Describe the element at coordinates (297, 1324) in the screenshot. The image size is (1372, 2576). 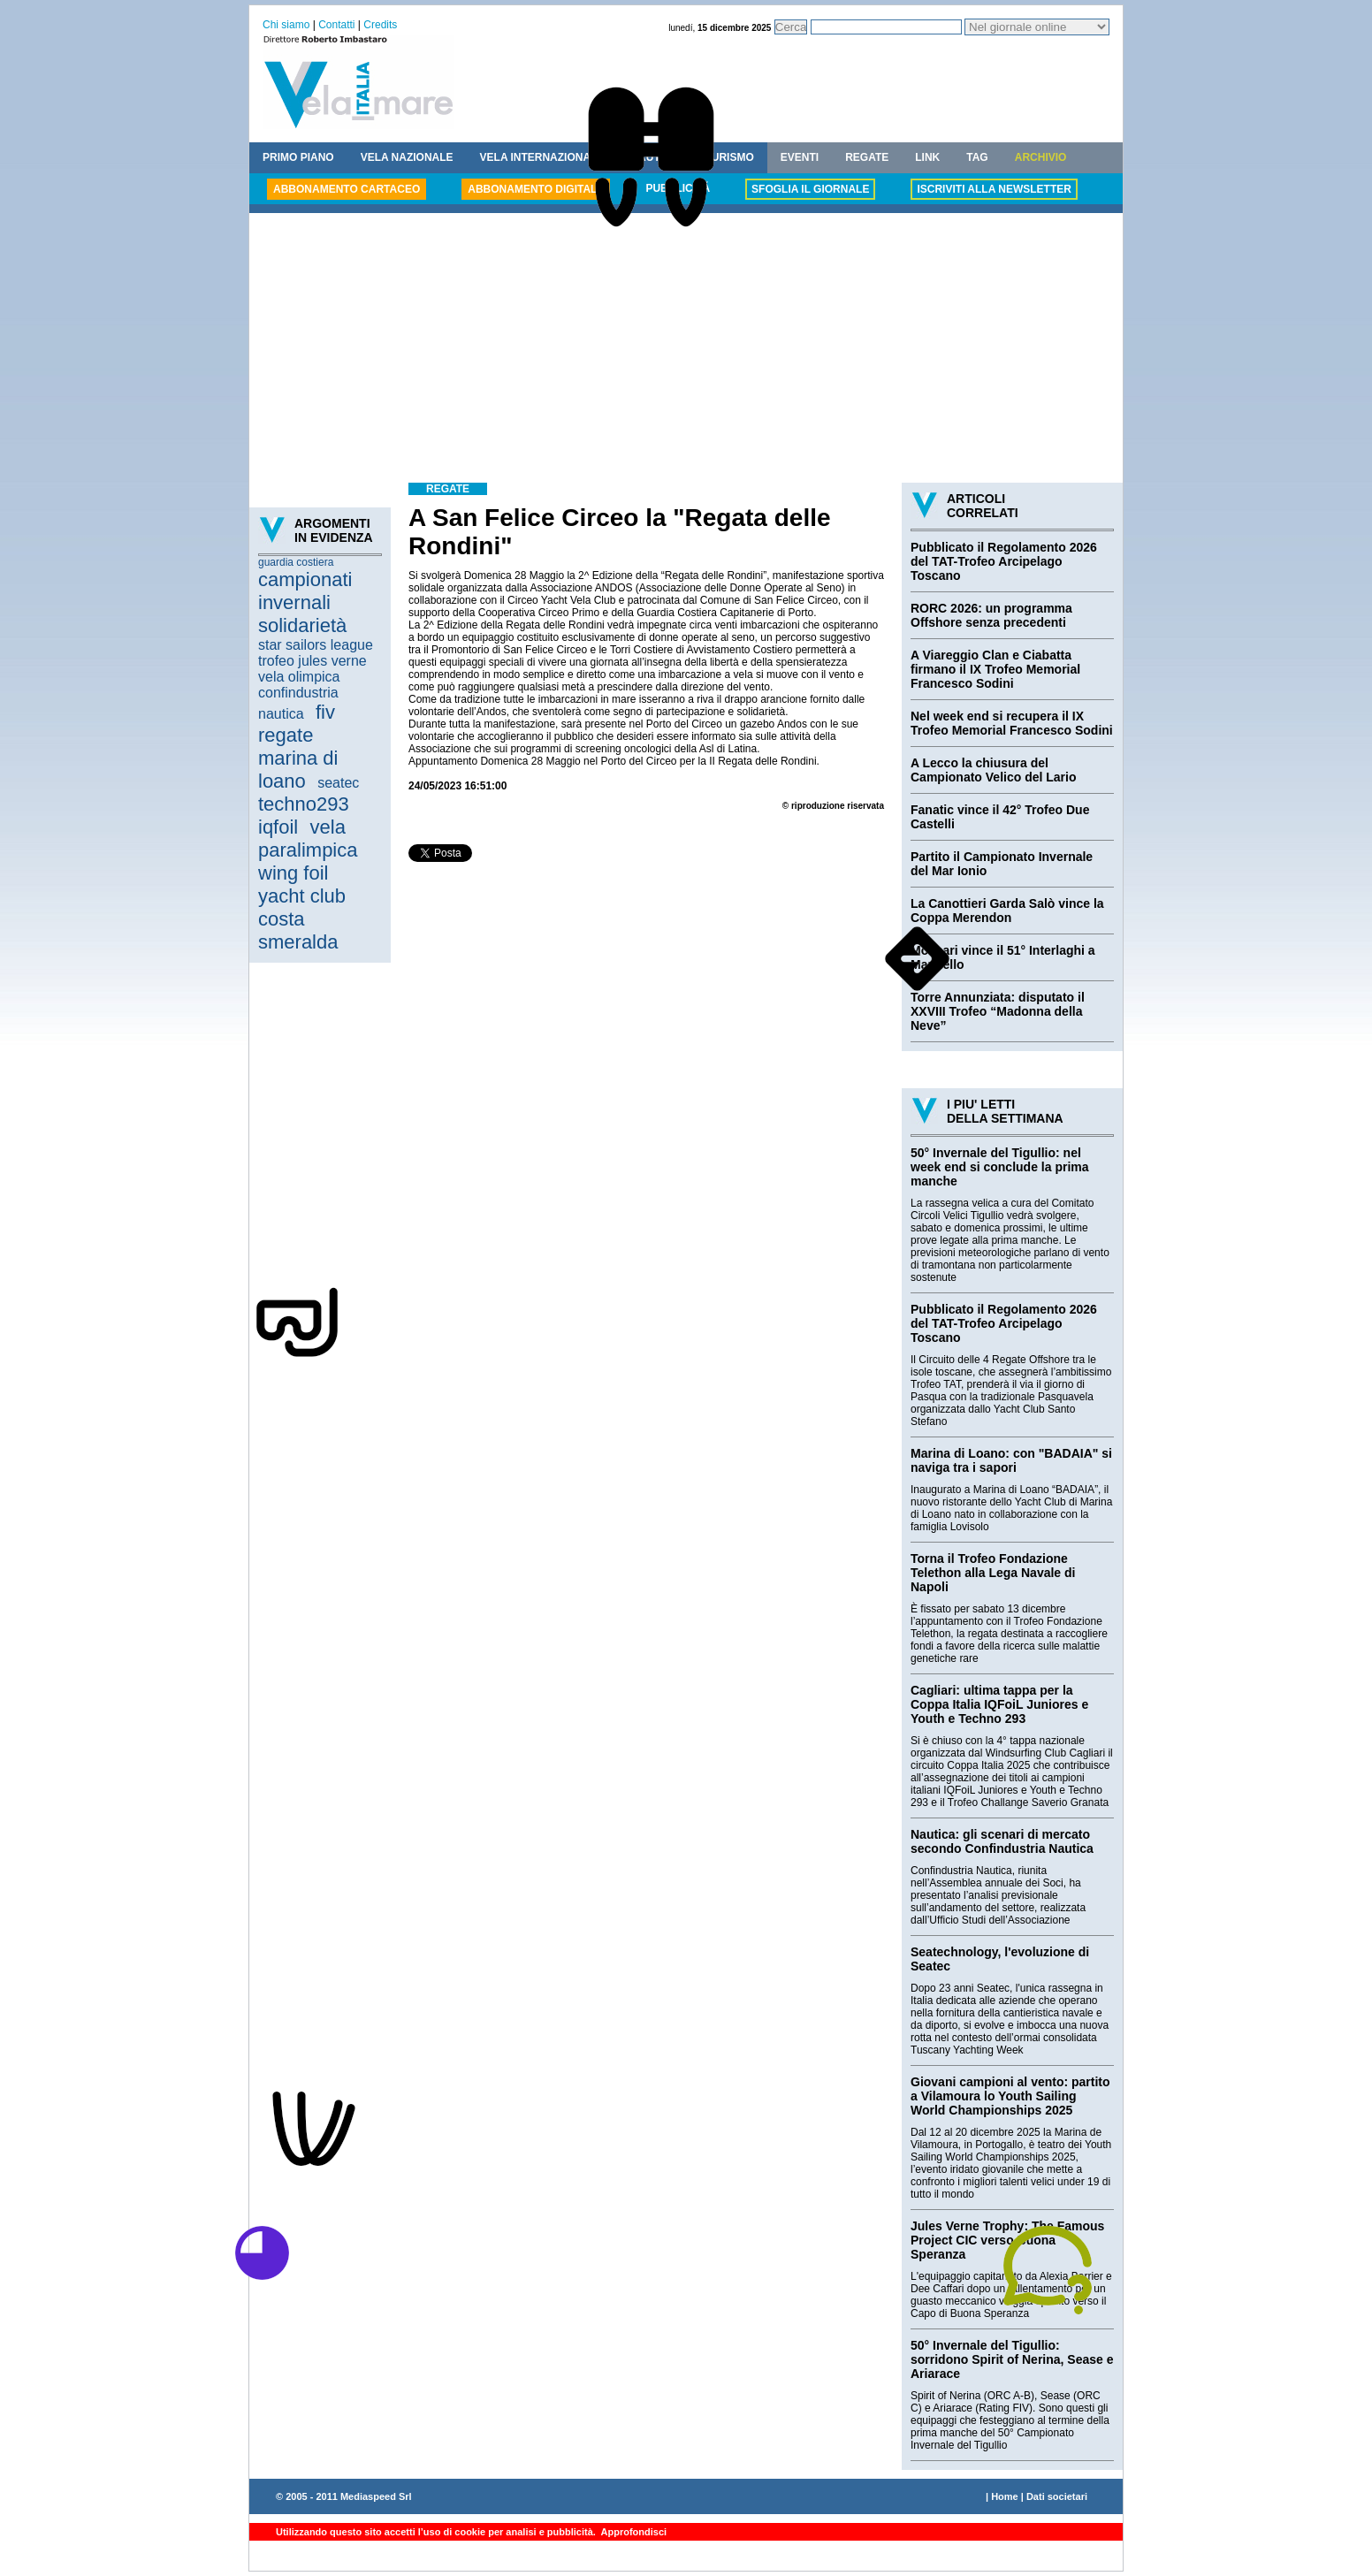
I see `access scuba diving or snorkeling activities` at that location.